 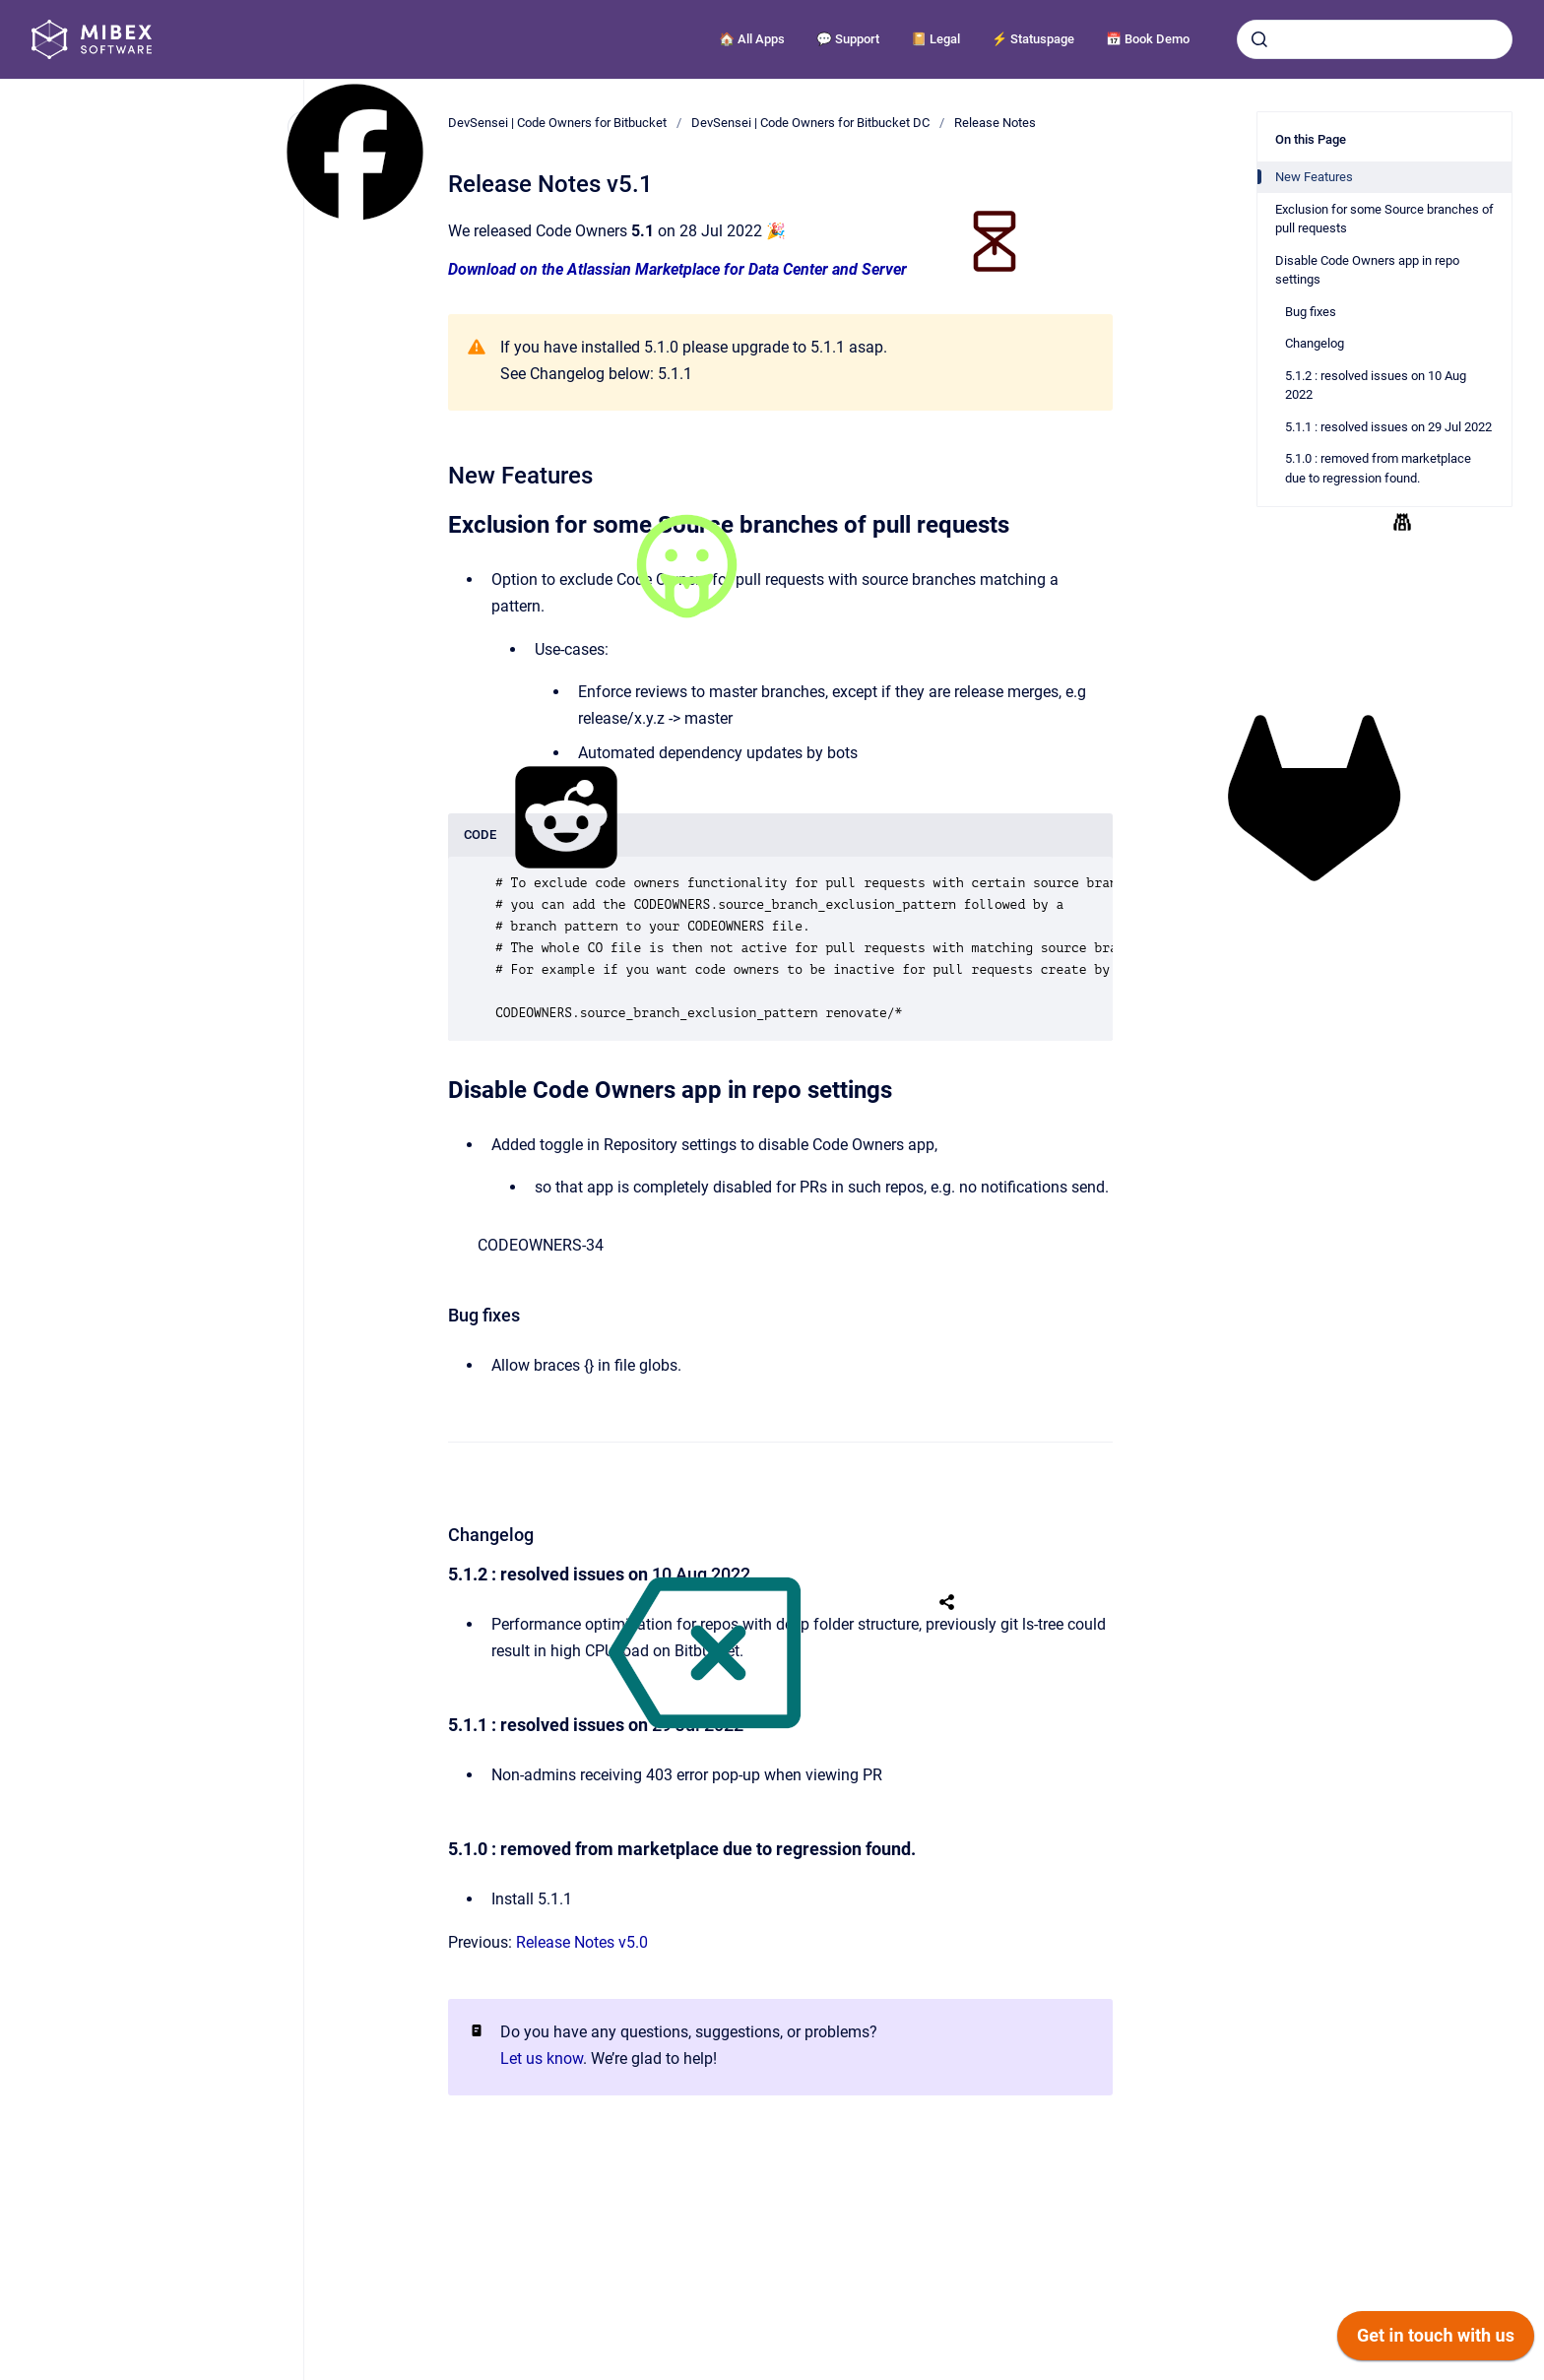 What do you see at coordinates (1402, 522) in the screenshot?
I see `indicates a hindu temple or religious site` at bounding box center [1402, 522].